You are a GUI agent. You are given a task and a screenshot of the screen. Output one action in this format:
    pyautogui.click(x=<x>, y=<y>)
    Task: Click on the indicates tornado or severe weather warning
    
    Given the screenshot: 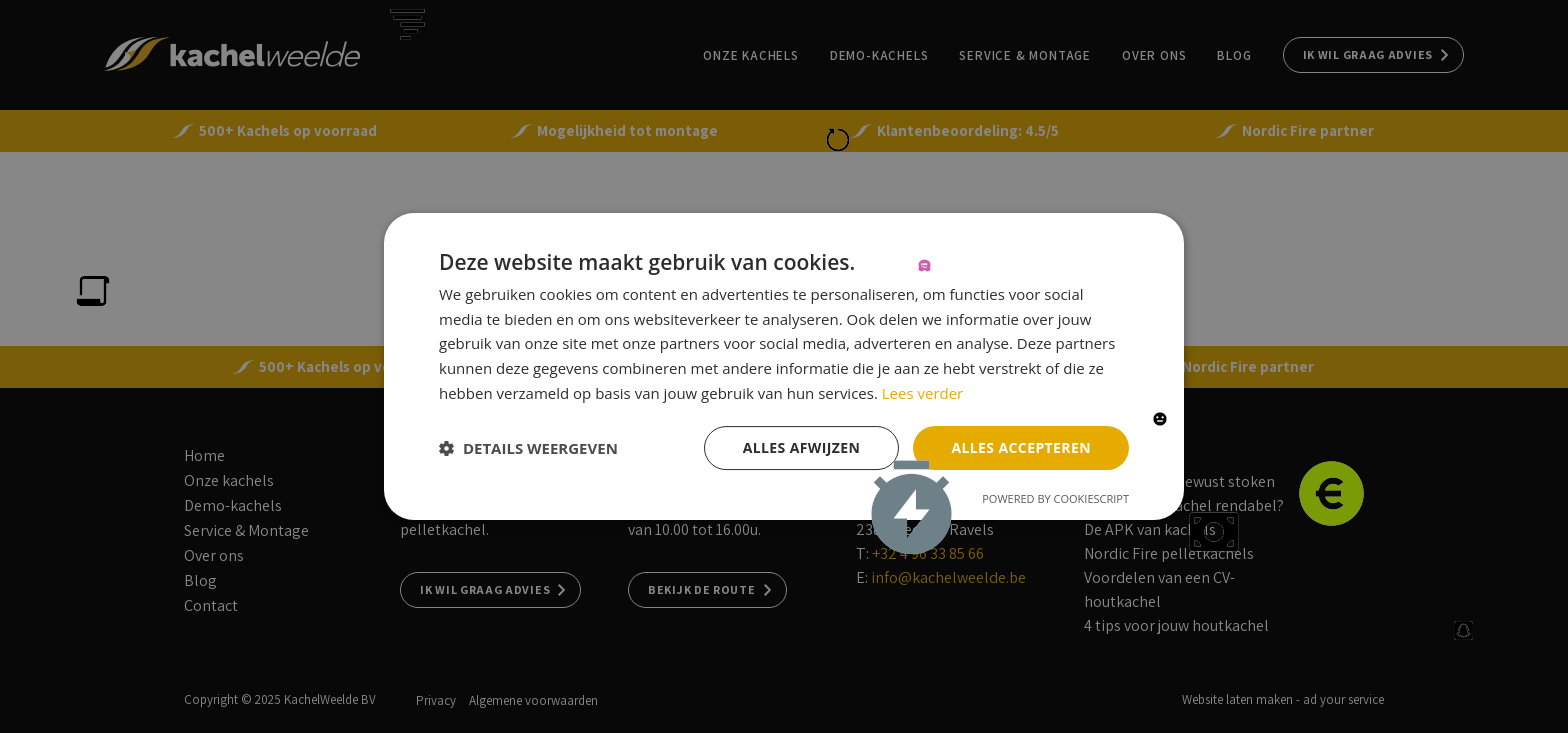 What is the action you would take?
    pyautogui.click(x=407, y=24)
    